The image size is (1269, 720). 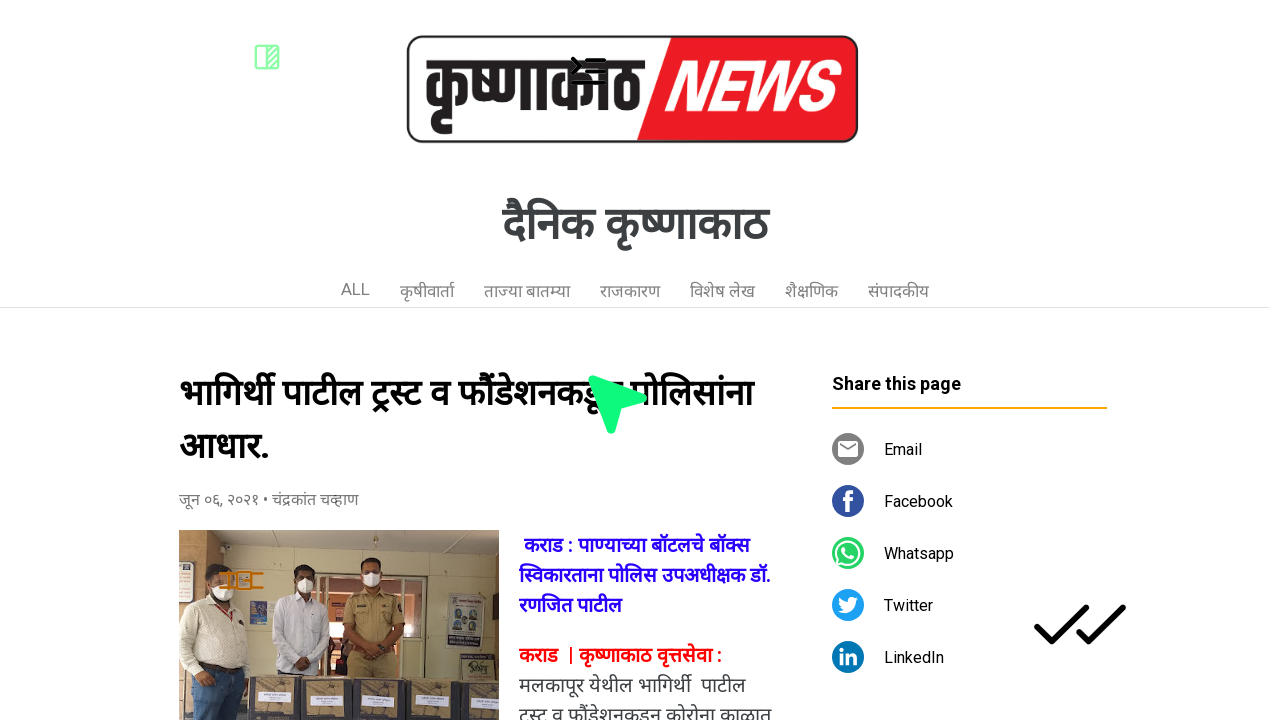 What do you see at coordinates (588, 71) in the screenshot?
I see `increase text indentation` at bounding box center [588, 71].